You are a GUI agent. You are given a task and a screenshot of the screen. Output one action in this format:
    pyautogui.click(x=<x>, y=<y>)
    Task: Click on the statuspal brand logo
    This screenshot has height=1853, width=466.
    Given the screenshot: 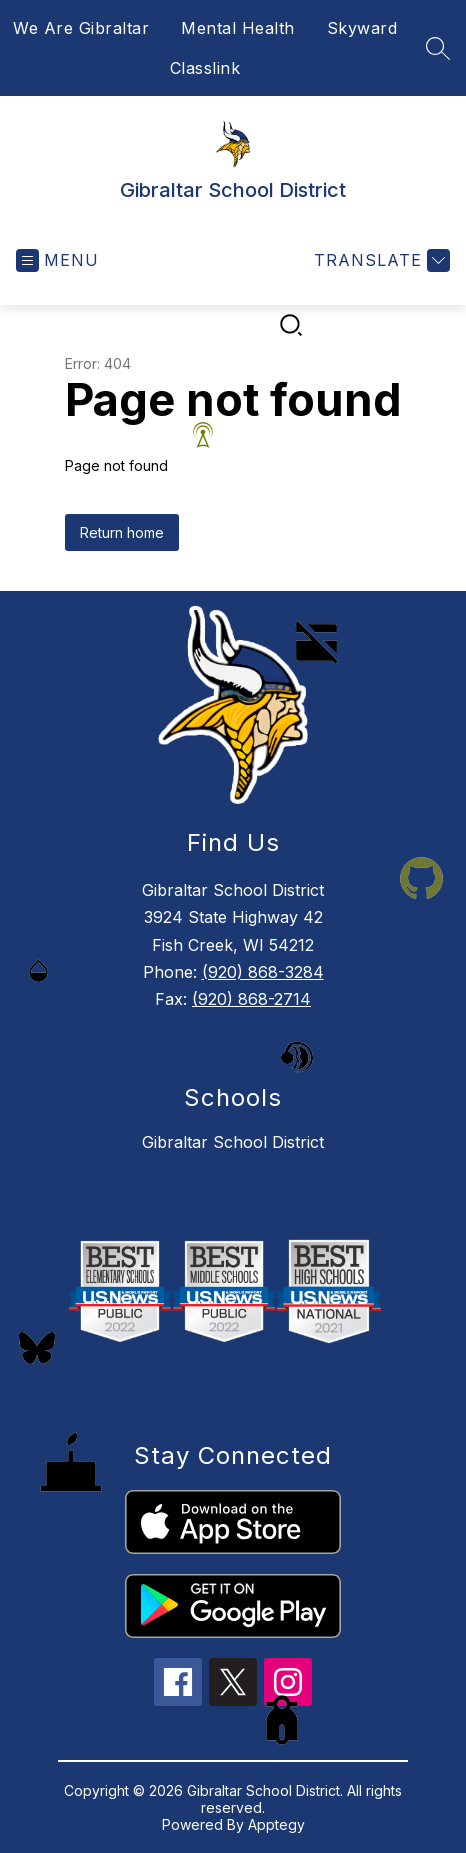 What is the action you would take?
    pyautogui.click(x=203, y=435)
    